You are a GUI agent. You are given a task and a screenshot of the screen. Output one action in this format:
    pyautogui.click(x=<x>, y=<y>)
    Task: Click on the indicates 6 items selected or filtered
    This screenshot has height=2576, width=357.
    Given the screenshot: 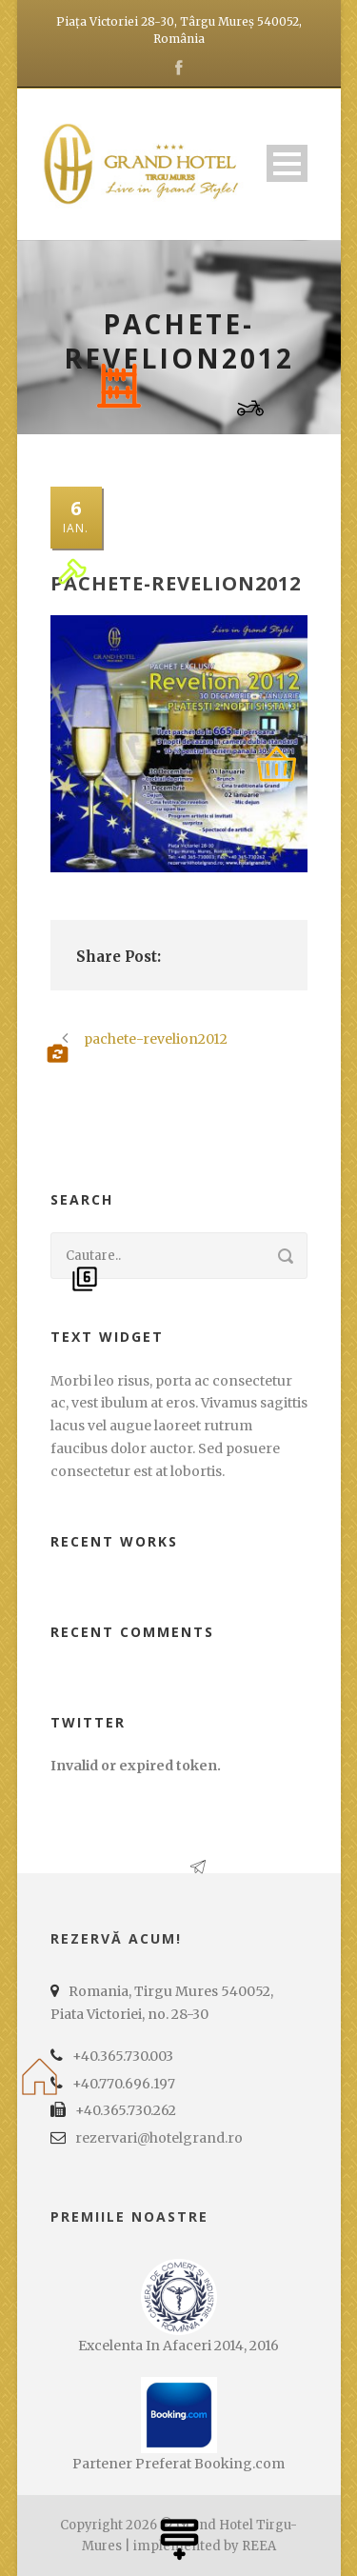 What is the action you would take?
    pyautogui.click(x=85, y=1279)
    